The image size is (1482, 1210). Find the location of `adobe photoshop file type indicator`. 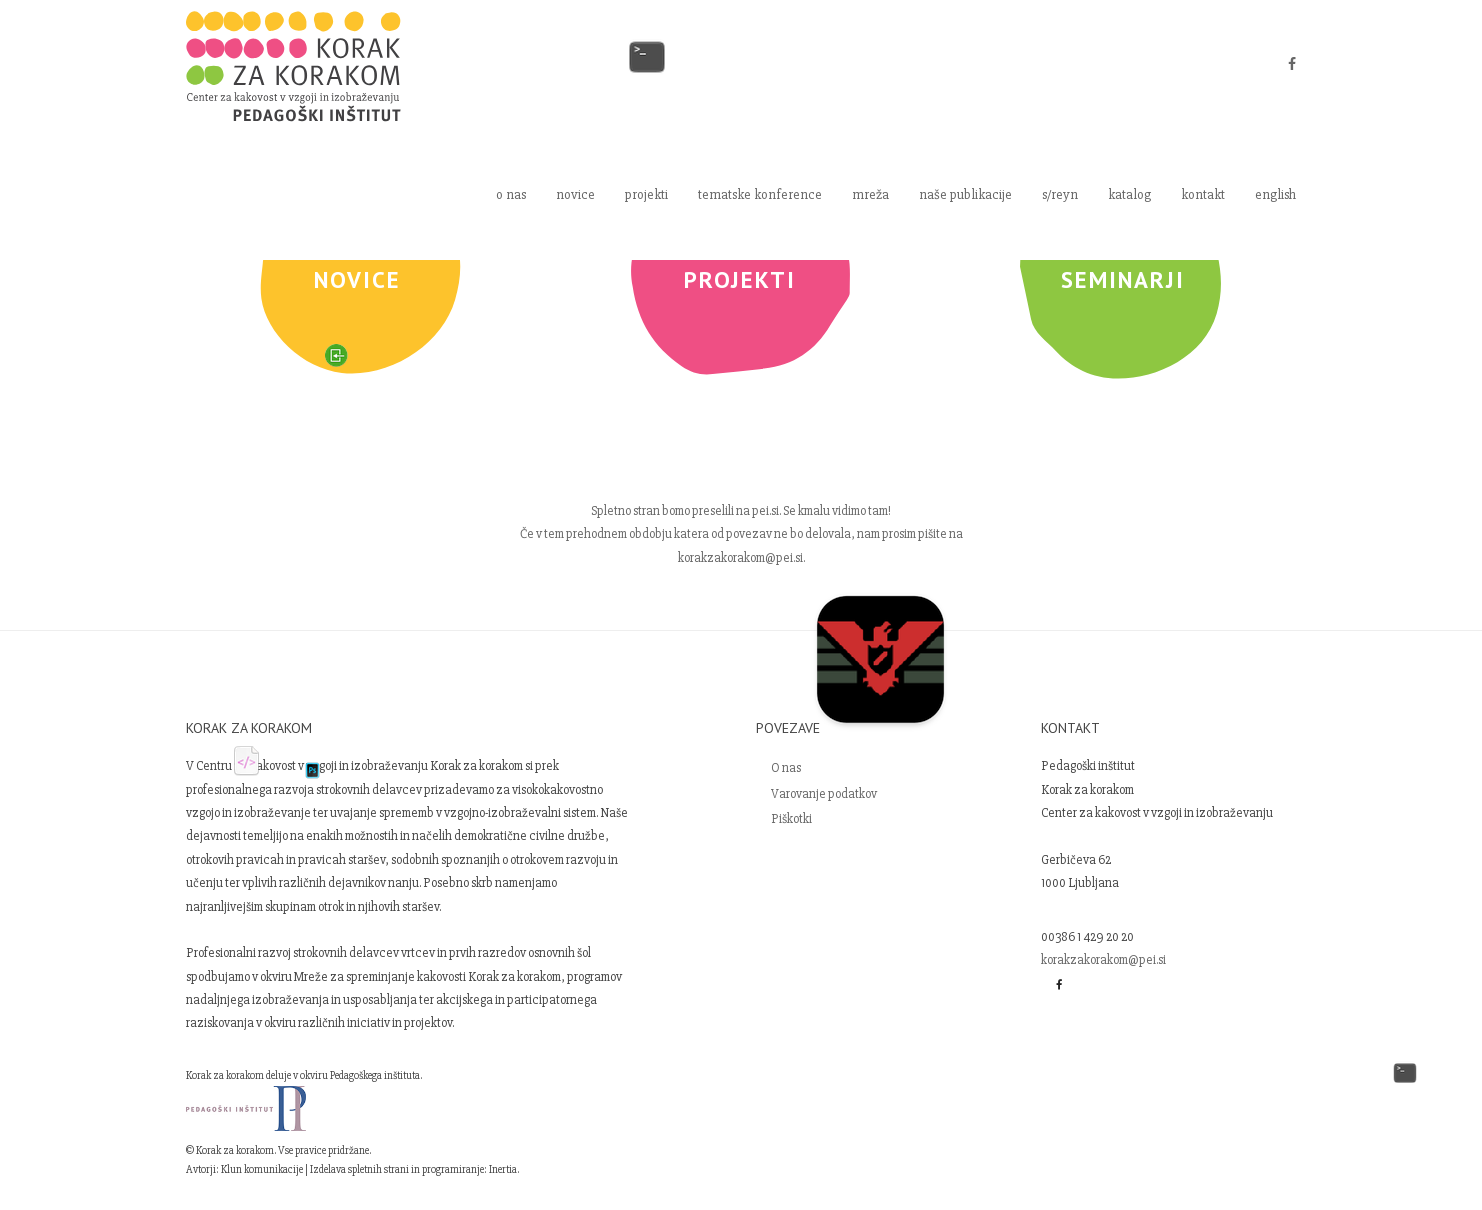

adobe photoshop file type indicator is located at coordinates (312, 770).